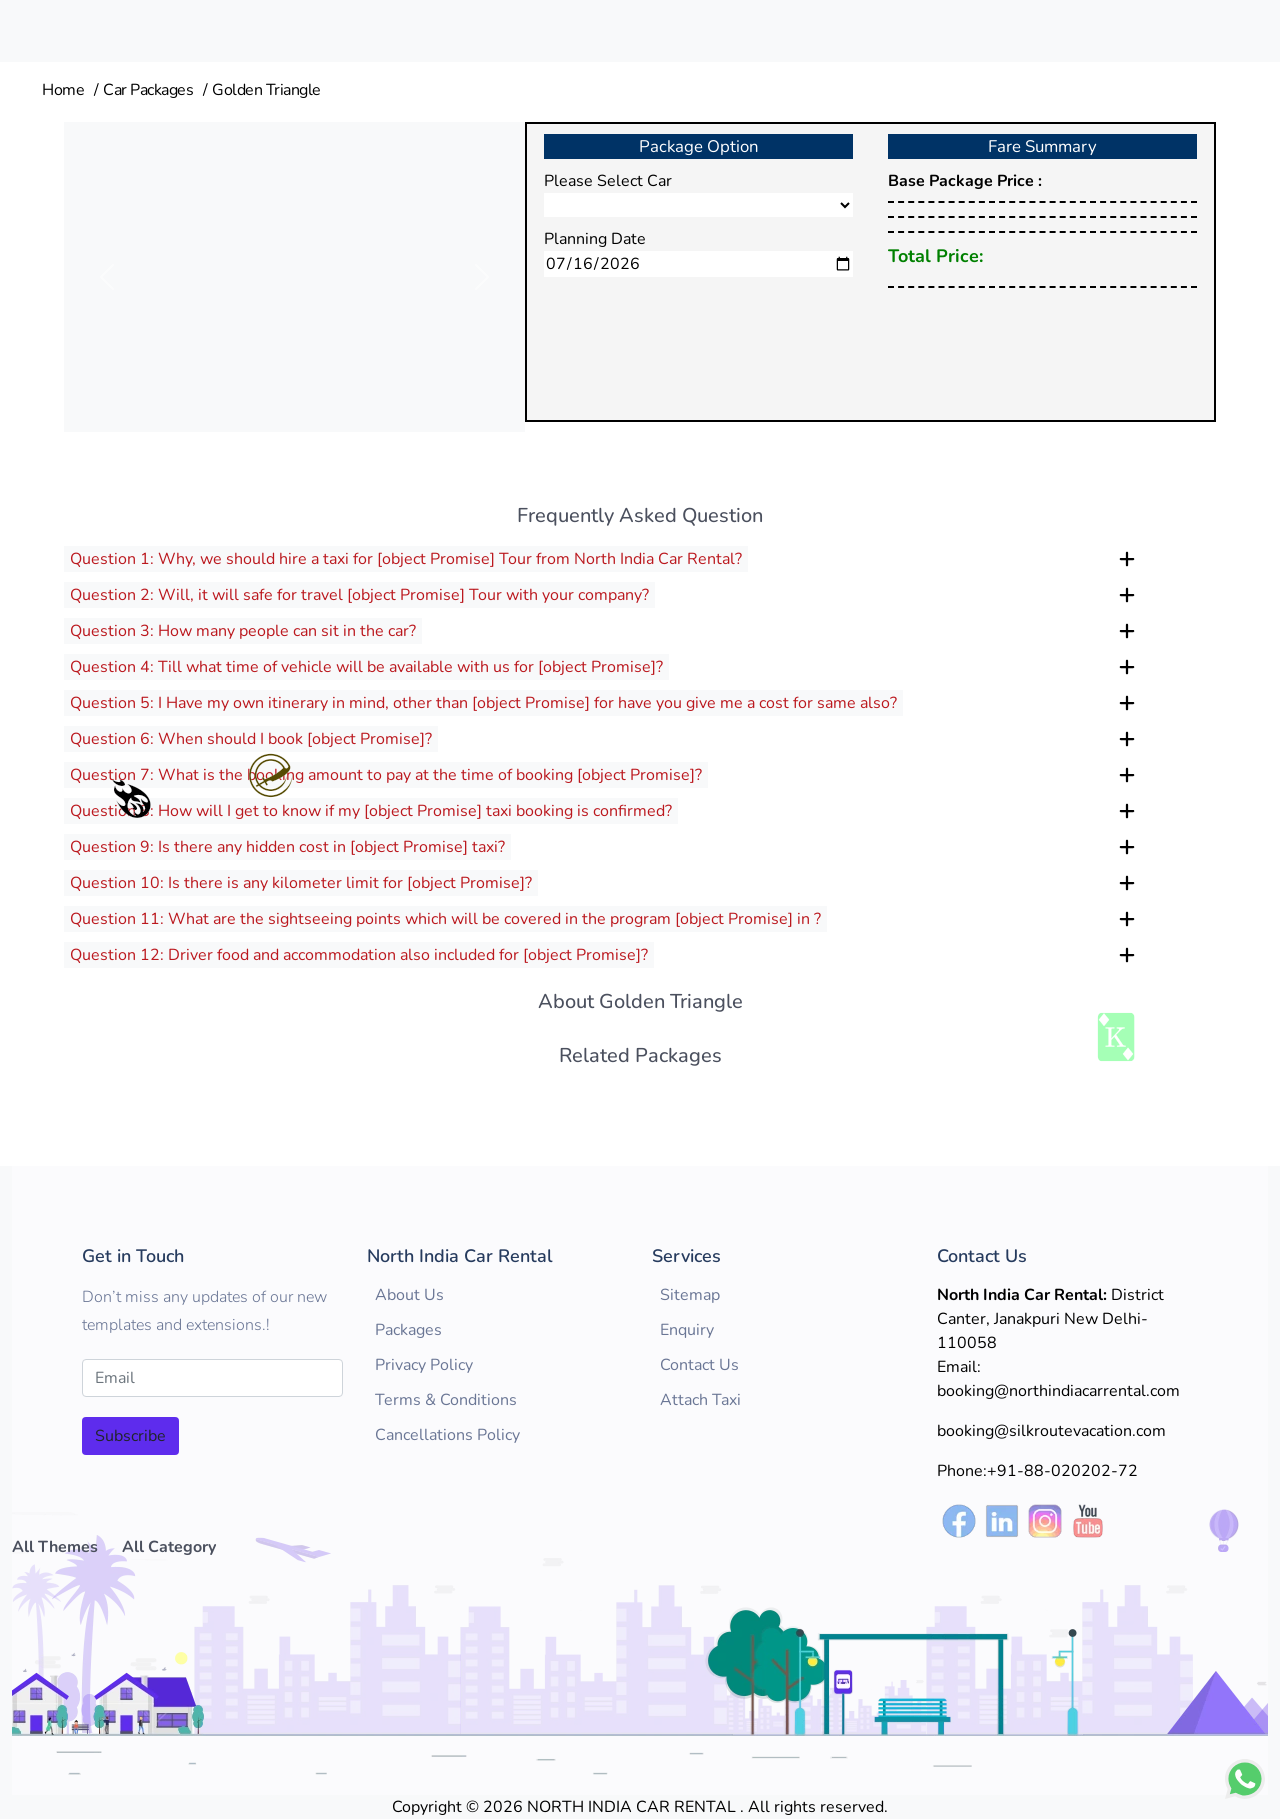 This screenshot has height=1819, width=1280. What do you see at coordinates (1116, 1037) in the screenshot?
I see `king of diamonds playing card` at bounding box center [1116, 1037].